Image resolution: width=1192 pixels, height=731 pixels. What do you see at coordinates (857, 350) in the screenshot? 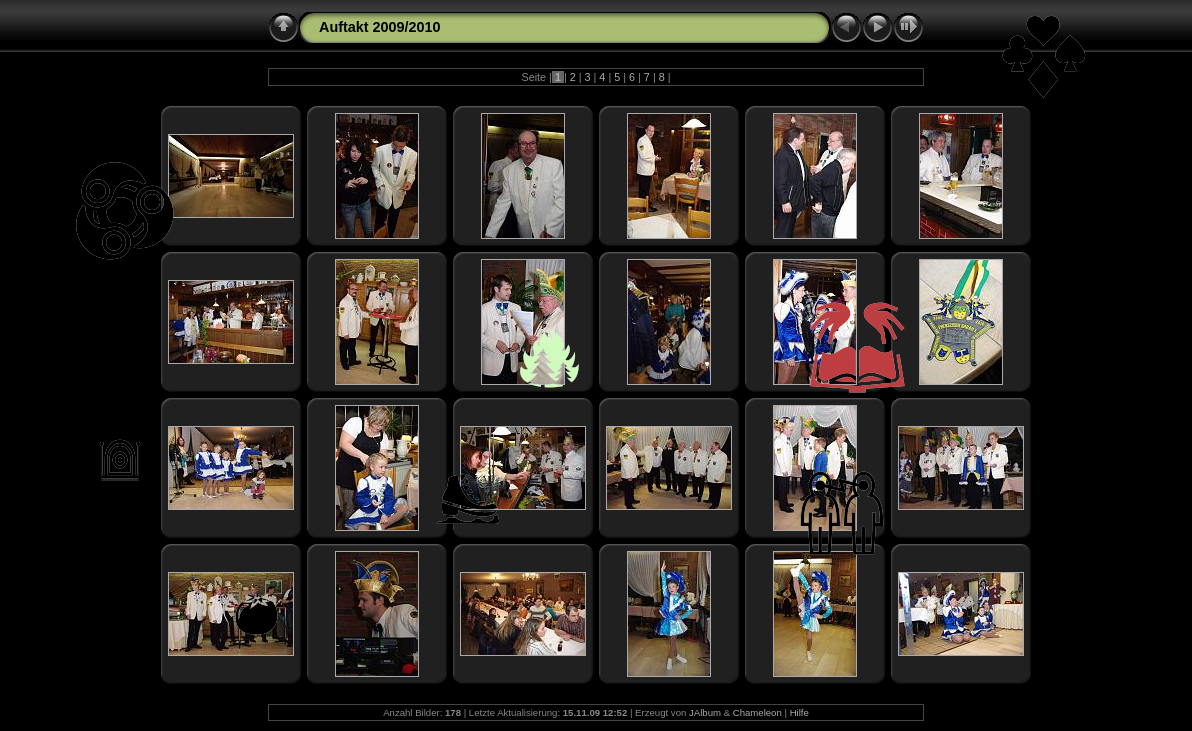
I see `access tutorial or learning resources` at bounding box center [857, 350].